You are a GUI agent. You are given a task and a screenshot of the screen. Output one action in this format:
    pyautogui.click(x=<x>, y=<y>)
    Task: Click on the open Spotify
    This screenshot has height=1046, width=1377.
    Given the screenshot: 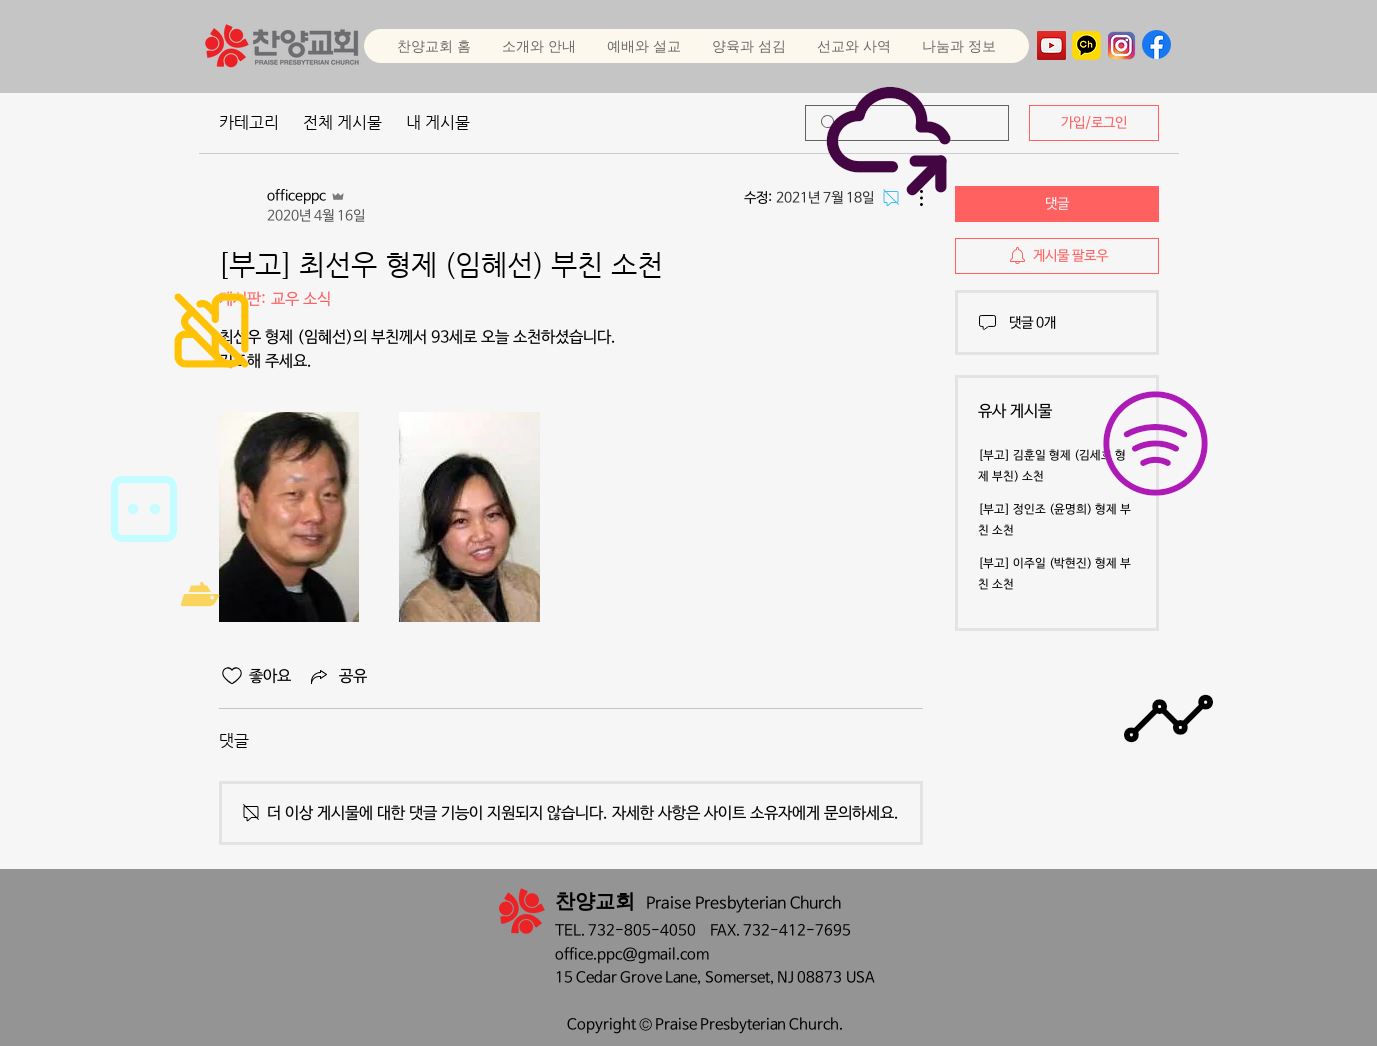 What is the action you would take?
    pyautogui.click(x=1155, y=443)
    